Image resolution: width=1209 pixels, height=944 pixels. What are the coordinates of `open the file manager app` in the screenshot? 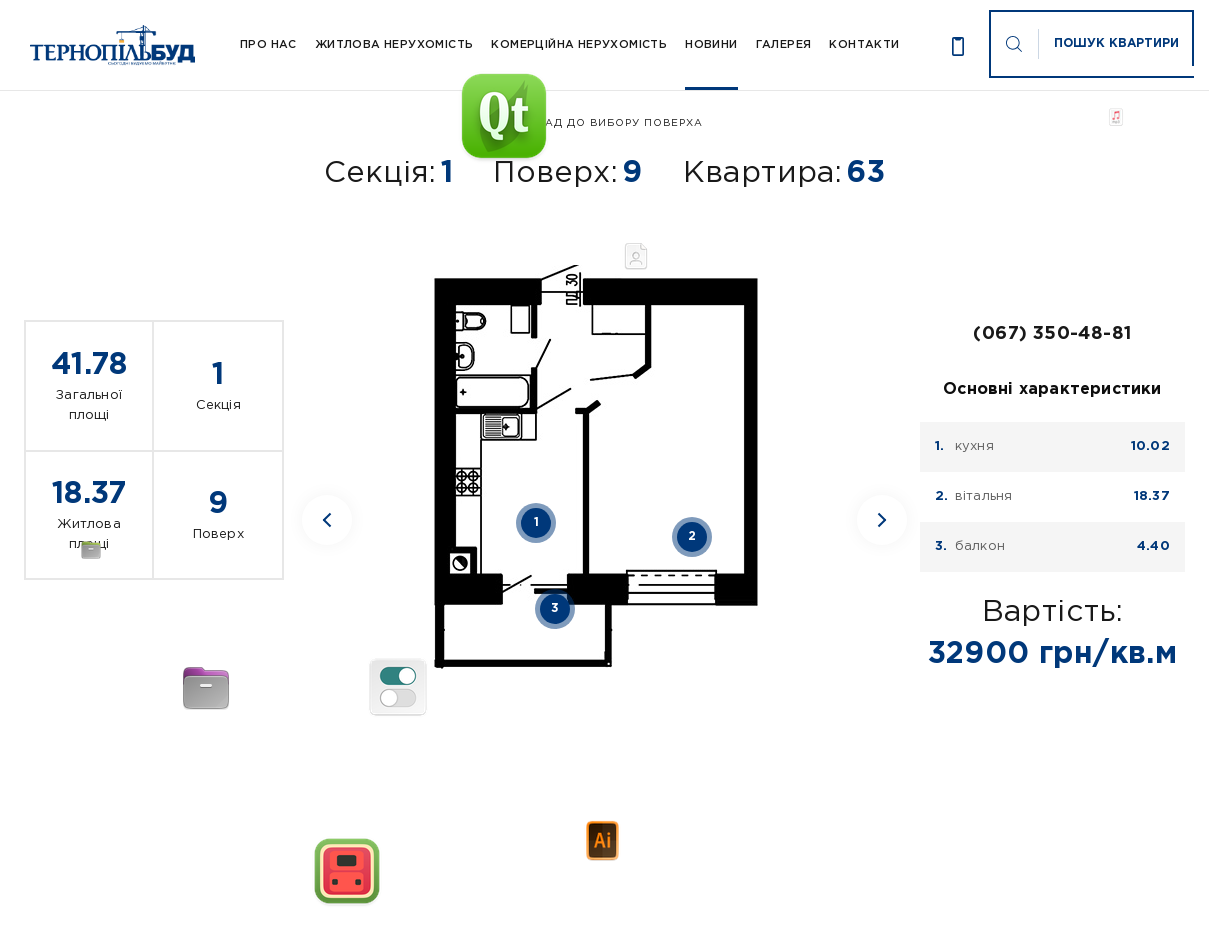 It's located at (91, 550).